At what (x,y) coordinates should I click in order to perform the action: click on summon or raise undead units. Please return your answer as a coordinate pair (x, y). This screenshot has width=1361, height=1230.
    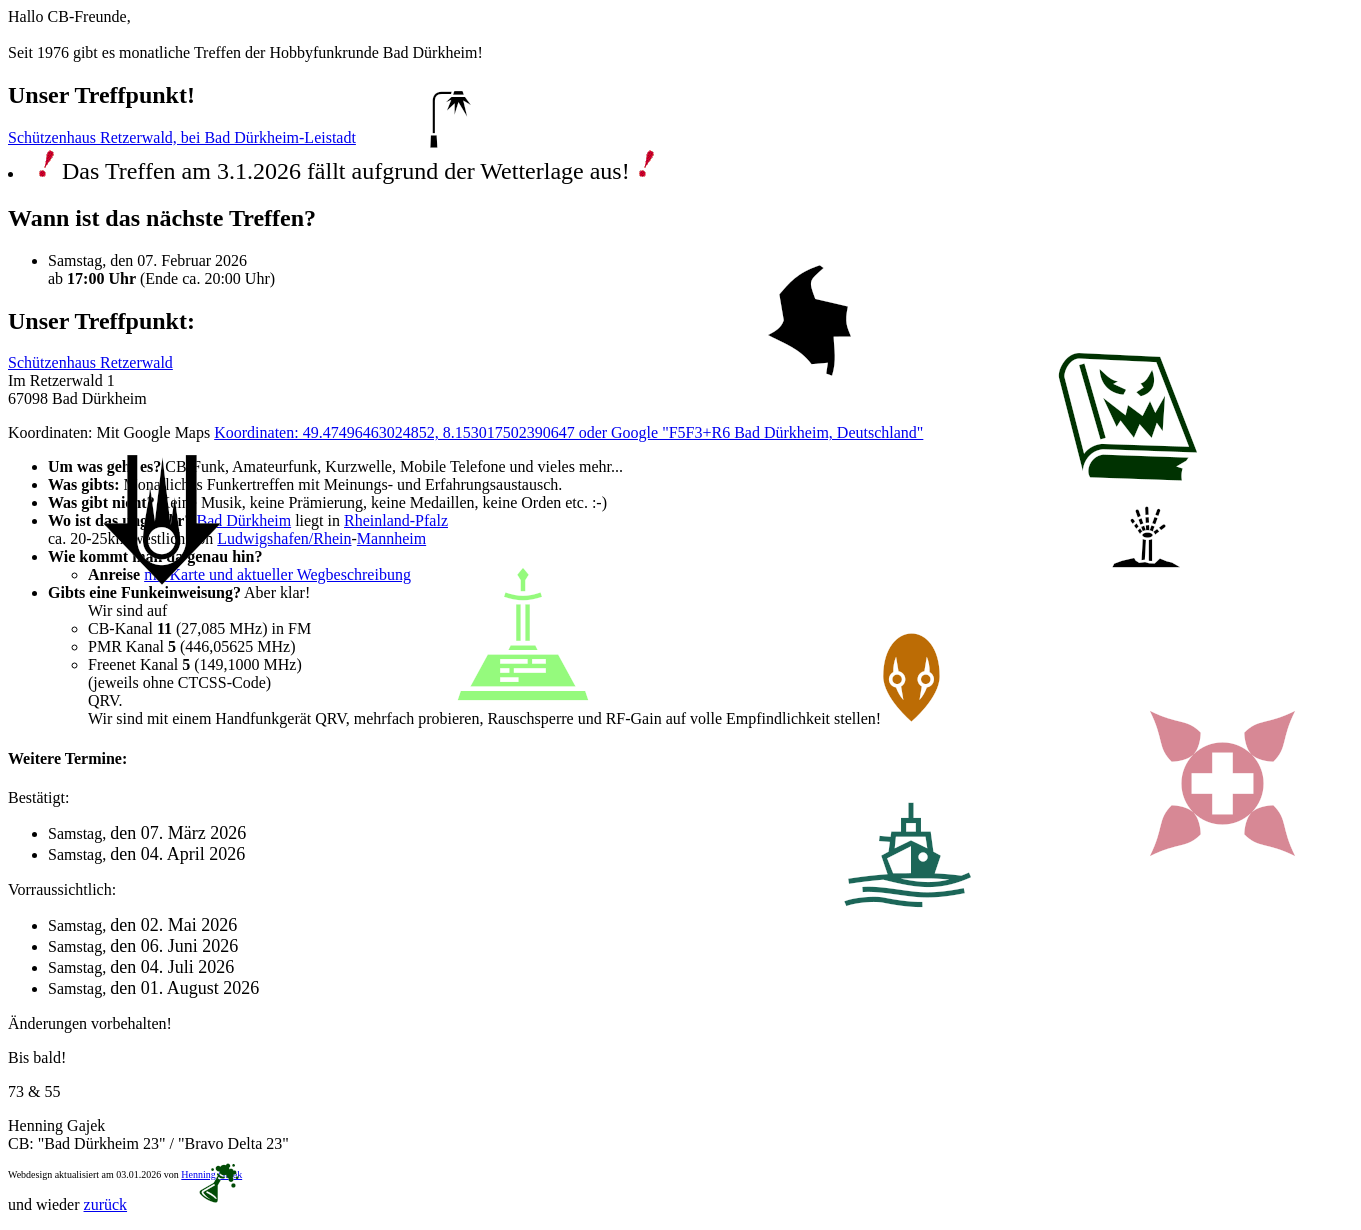
    Looking at the image, I should click on (1146, 533).